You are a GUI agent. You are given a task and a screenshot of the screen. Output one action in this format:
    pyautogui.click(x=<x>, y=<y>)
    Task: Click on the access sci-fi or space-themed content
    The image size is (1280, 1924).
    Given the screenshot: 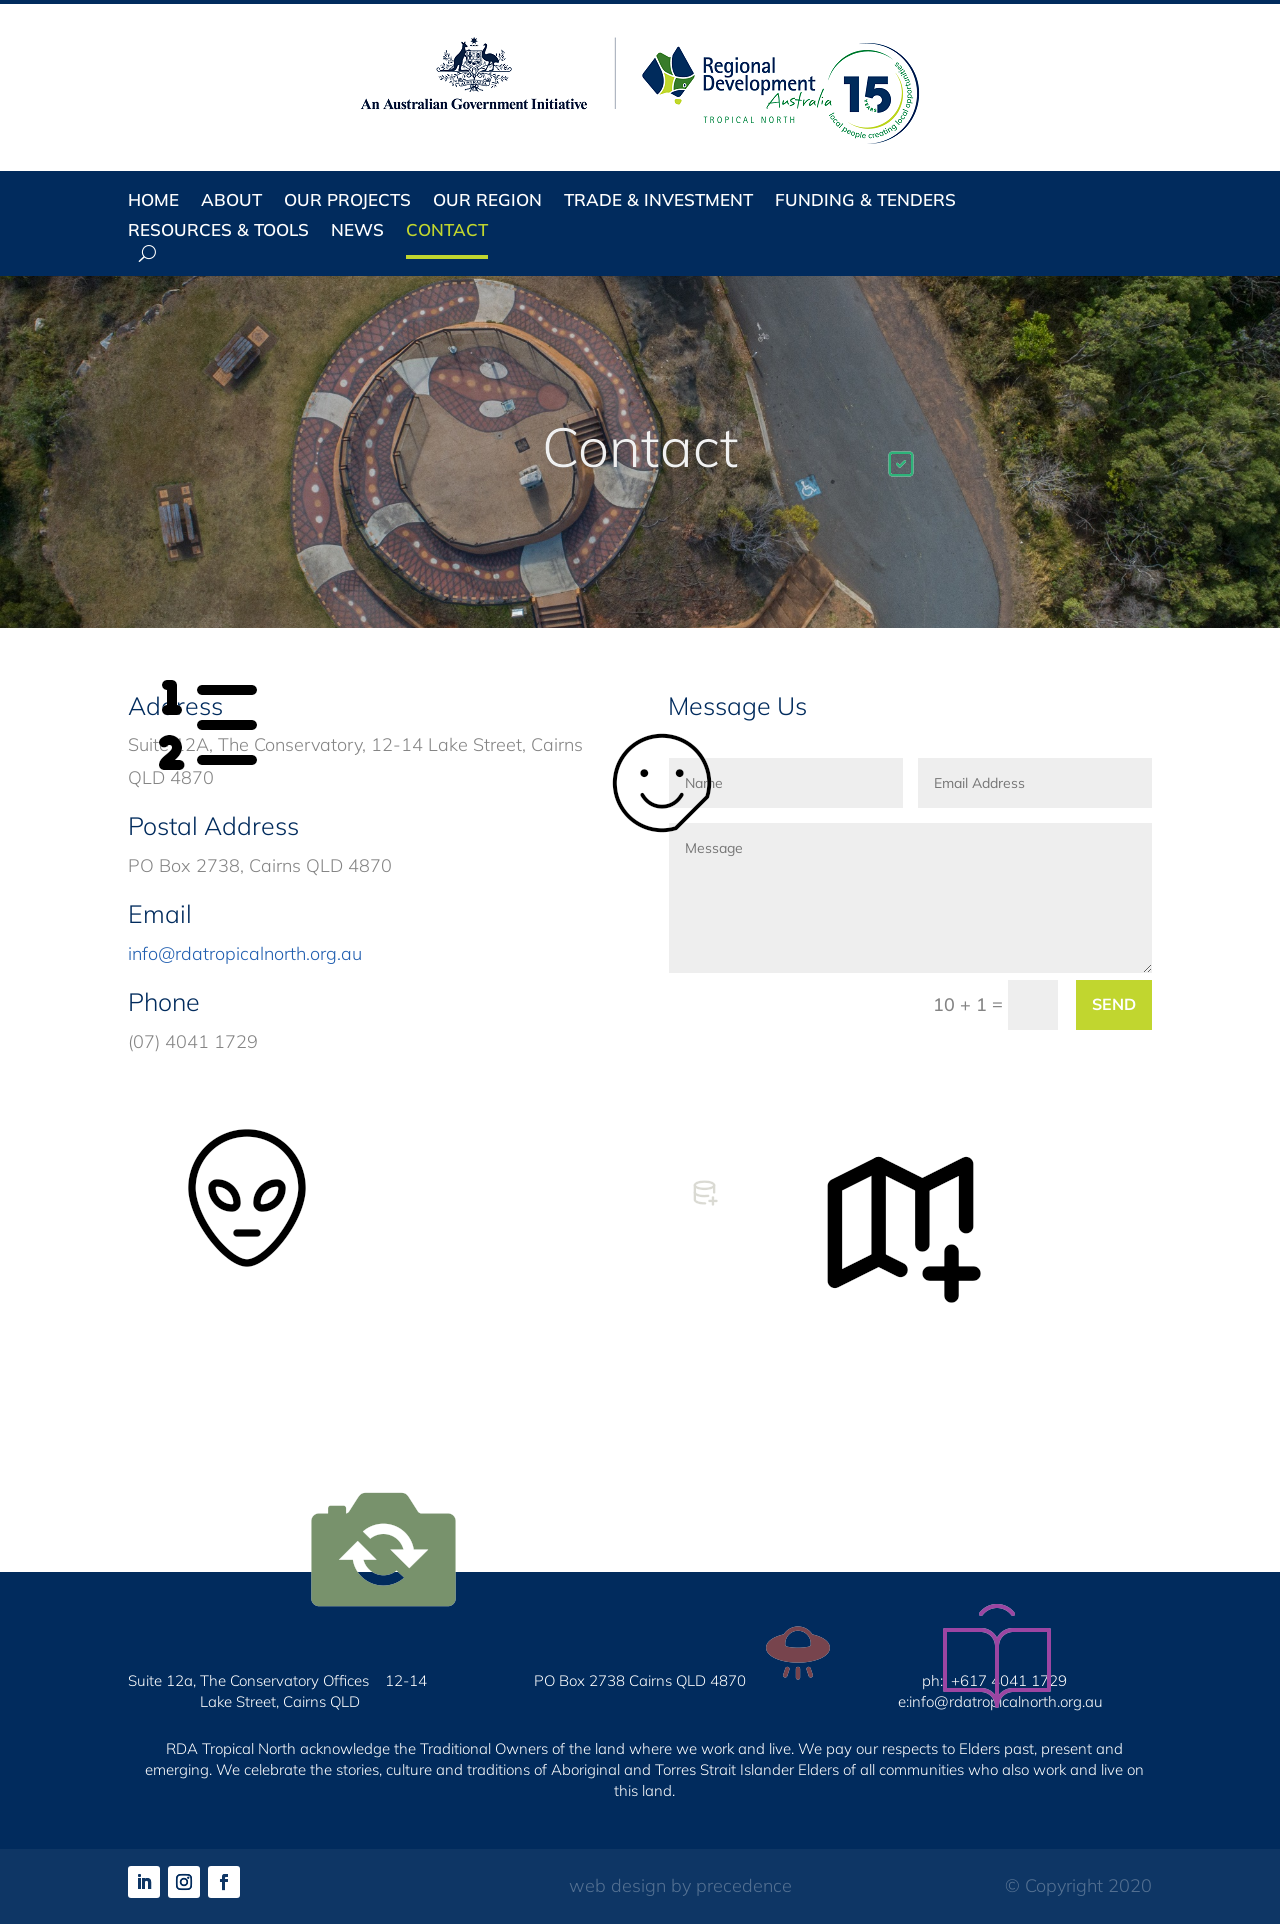 What is the action you would take?
    pyautogui.click(x=798, y=1652)
    